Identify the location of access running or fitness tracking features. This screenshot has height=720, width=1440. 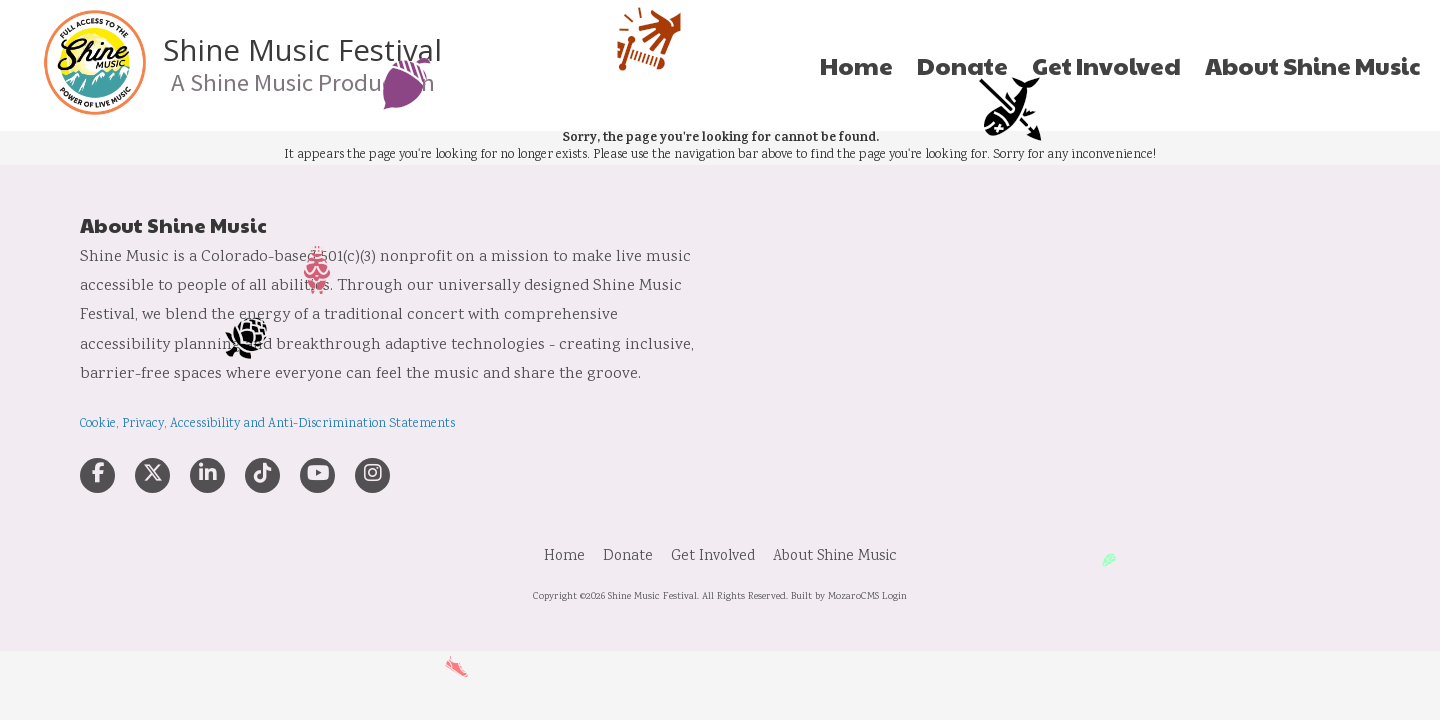
(456, 666).